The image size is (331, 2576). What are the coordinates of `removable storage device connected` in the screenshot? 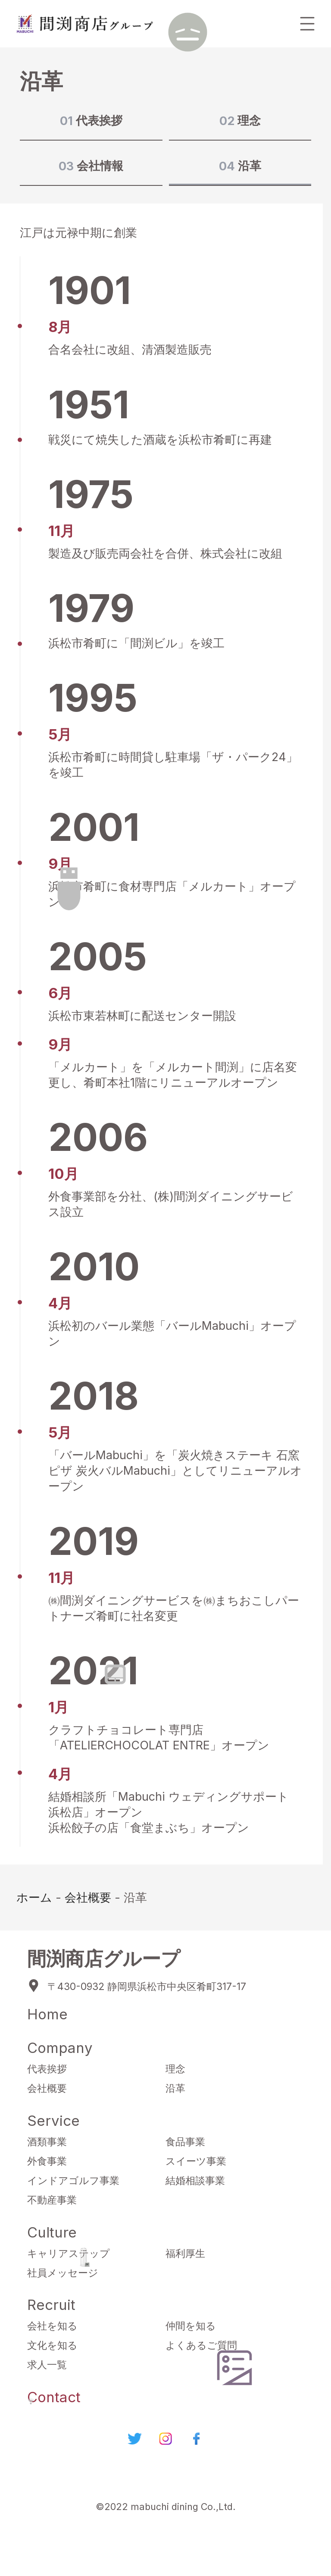 It's located at (69, 887).